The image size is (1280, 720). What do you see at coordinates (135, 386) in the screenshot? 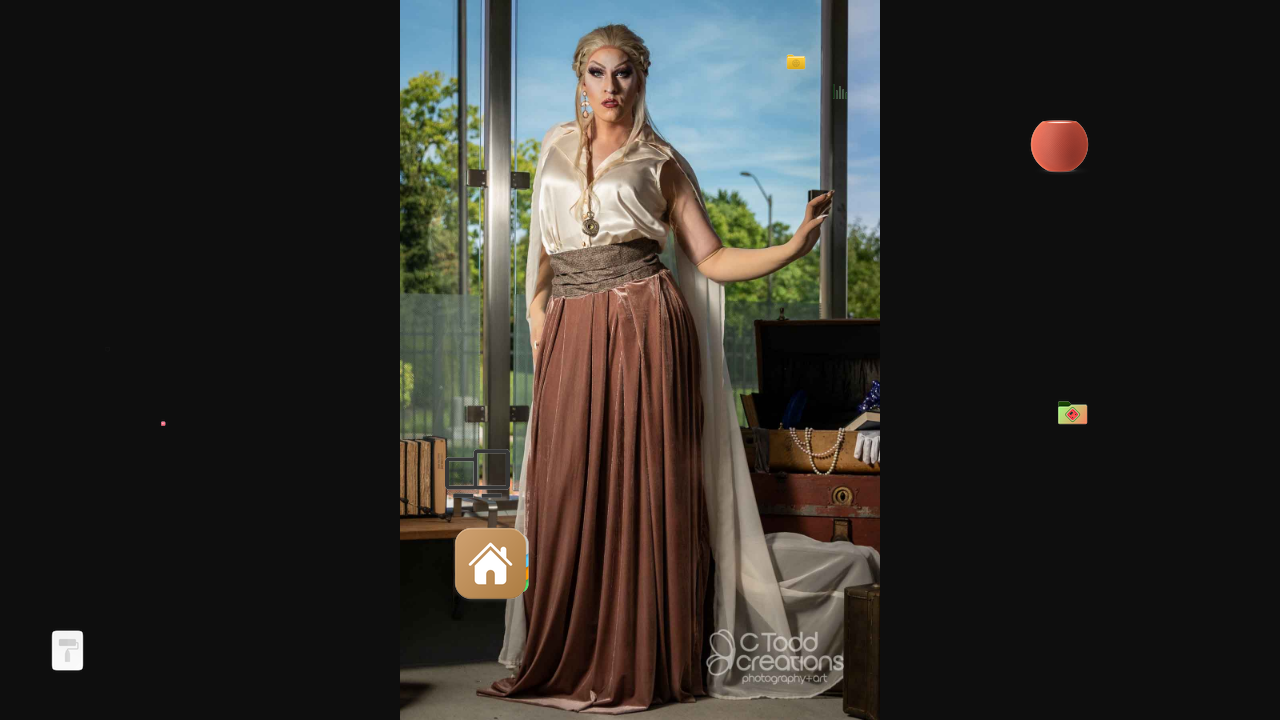
I see `open sound and audio preferences` at bounding box center [135, 386].